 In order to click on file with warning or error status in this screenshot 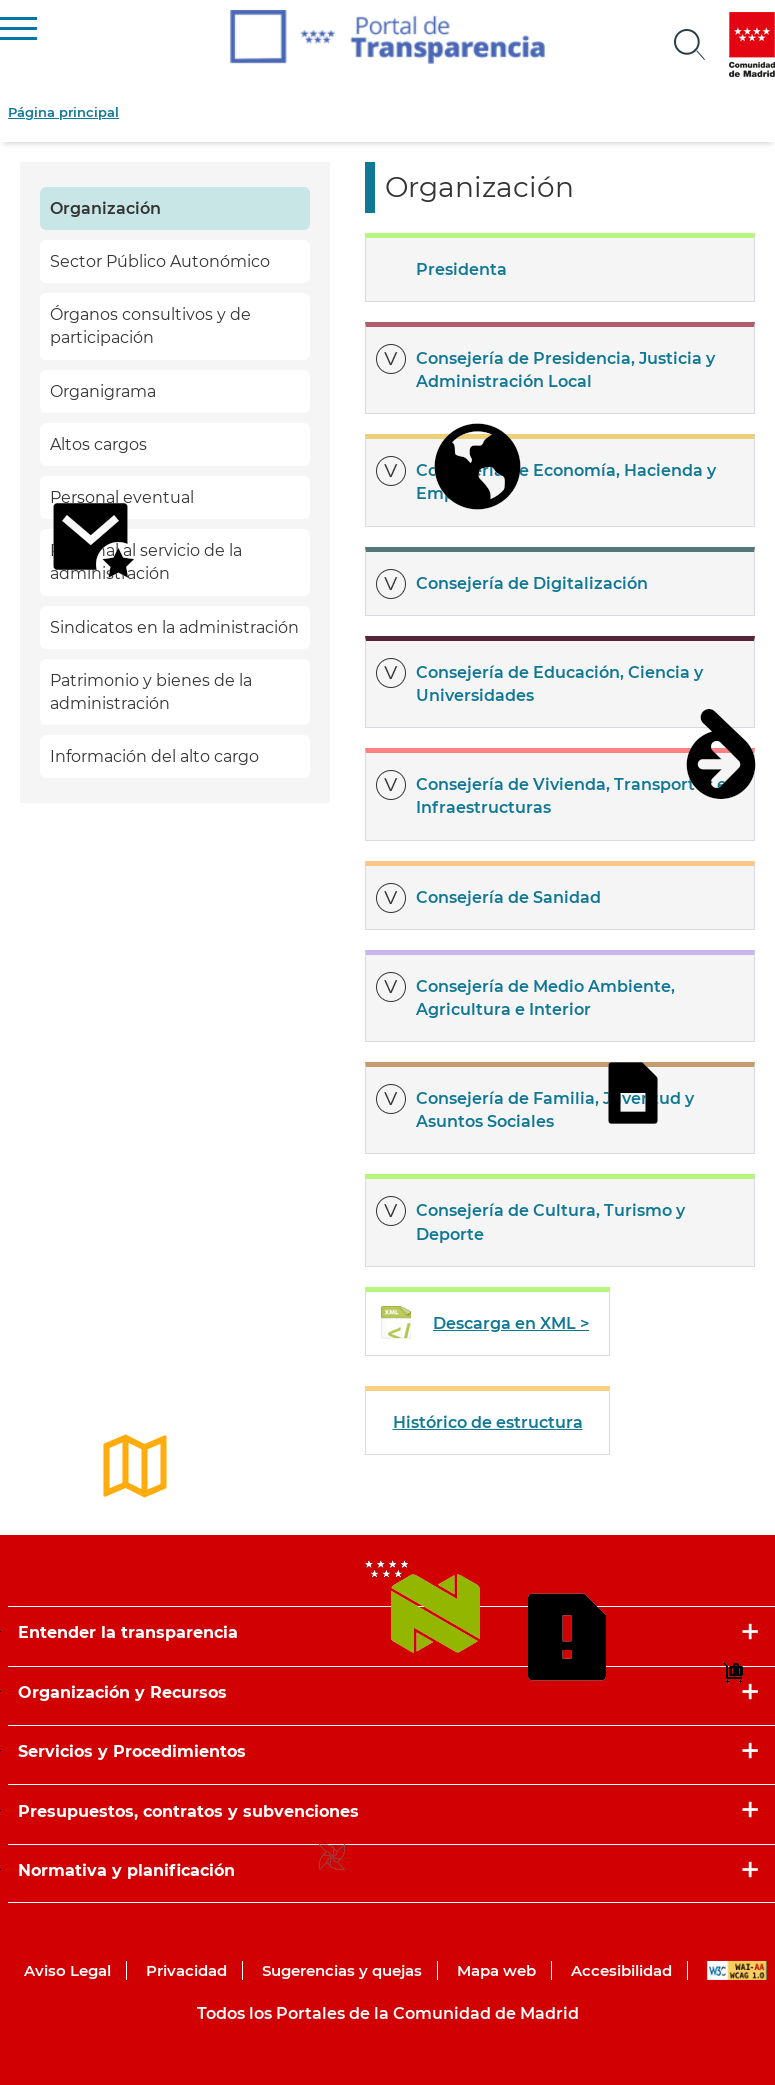, I will do `click(567, 1637)`.